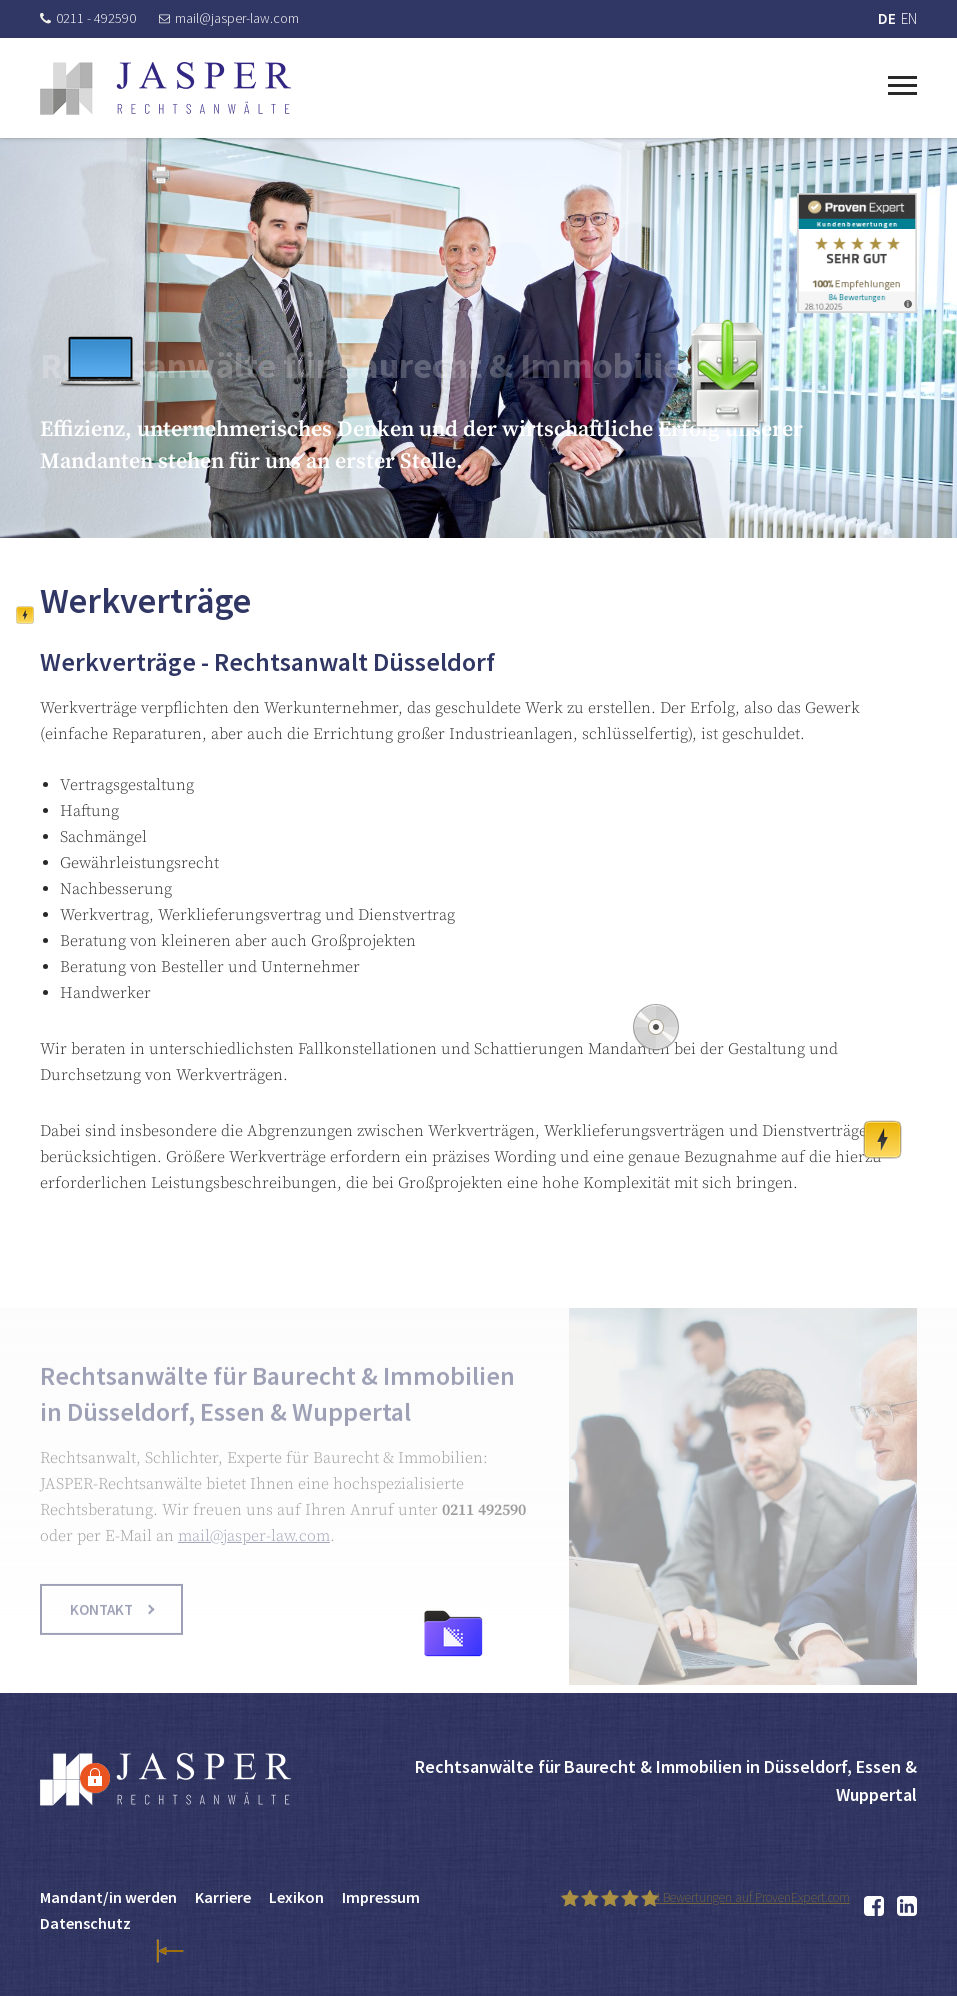  I want to click on access power and battery settings, so click(25, 615).